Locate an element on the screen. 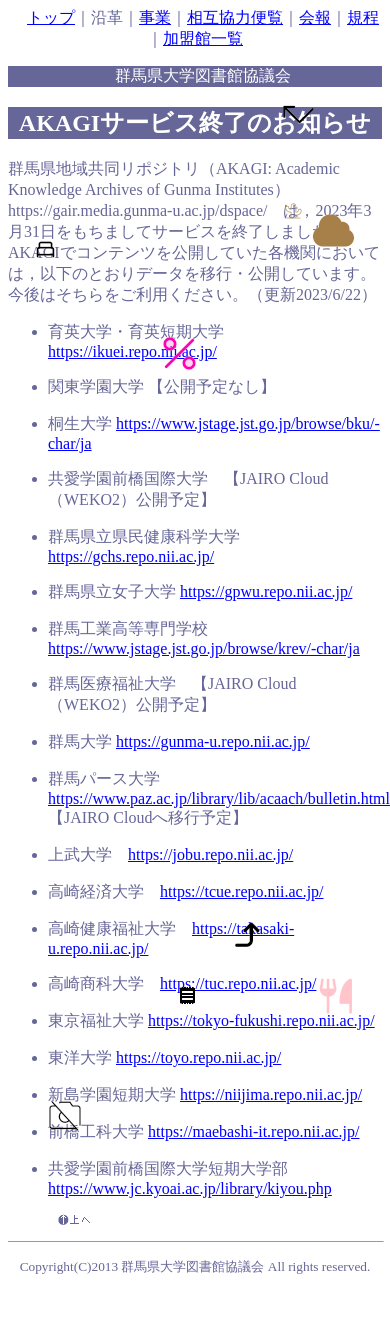 Image resolution: width=390 pixels, height=1334 pixels. select single bed accommodation is located at coordinates (45, 249).